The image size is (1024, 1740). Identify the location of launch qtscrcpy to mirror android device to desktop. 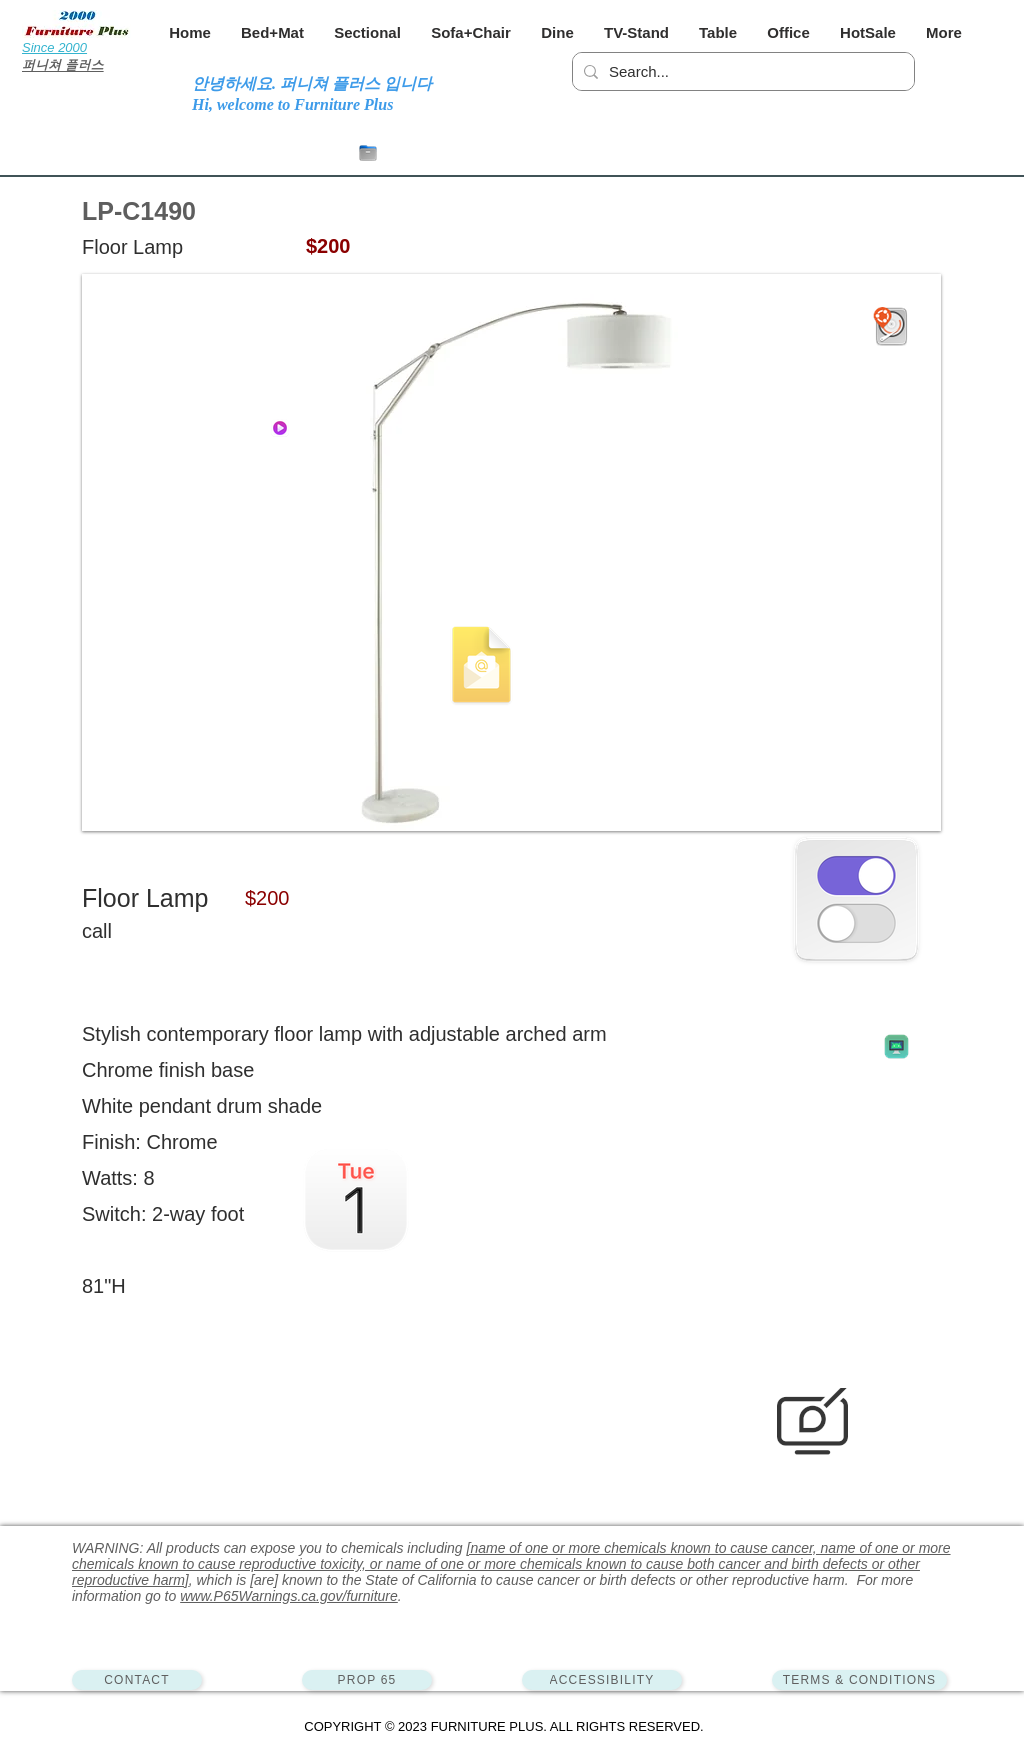
(896, 1046).